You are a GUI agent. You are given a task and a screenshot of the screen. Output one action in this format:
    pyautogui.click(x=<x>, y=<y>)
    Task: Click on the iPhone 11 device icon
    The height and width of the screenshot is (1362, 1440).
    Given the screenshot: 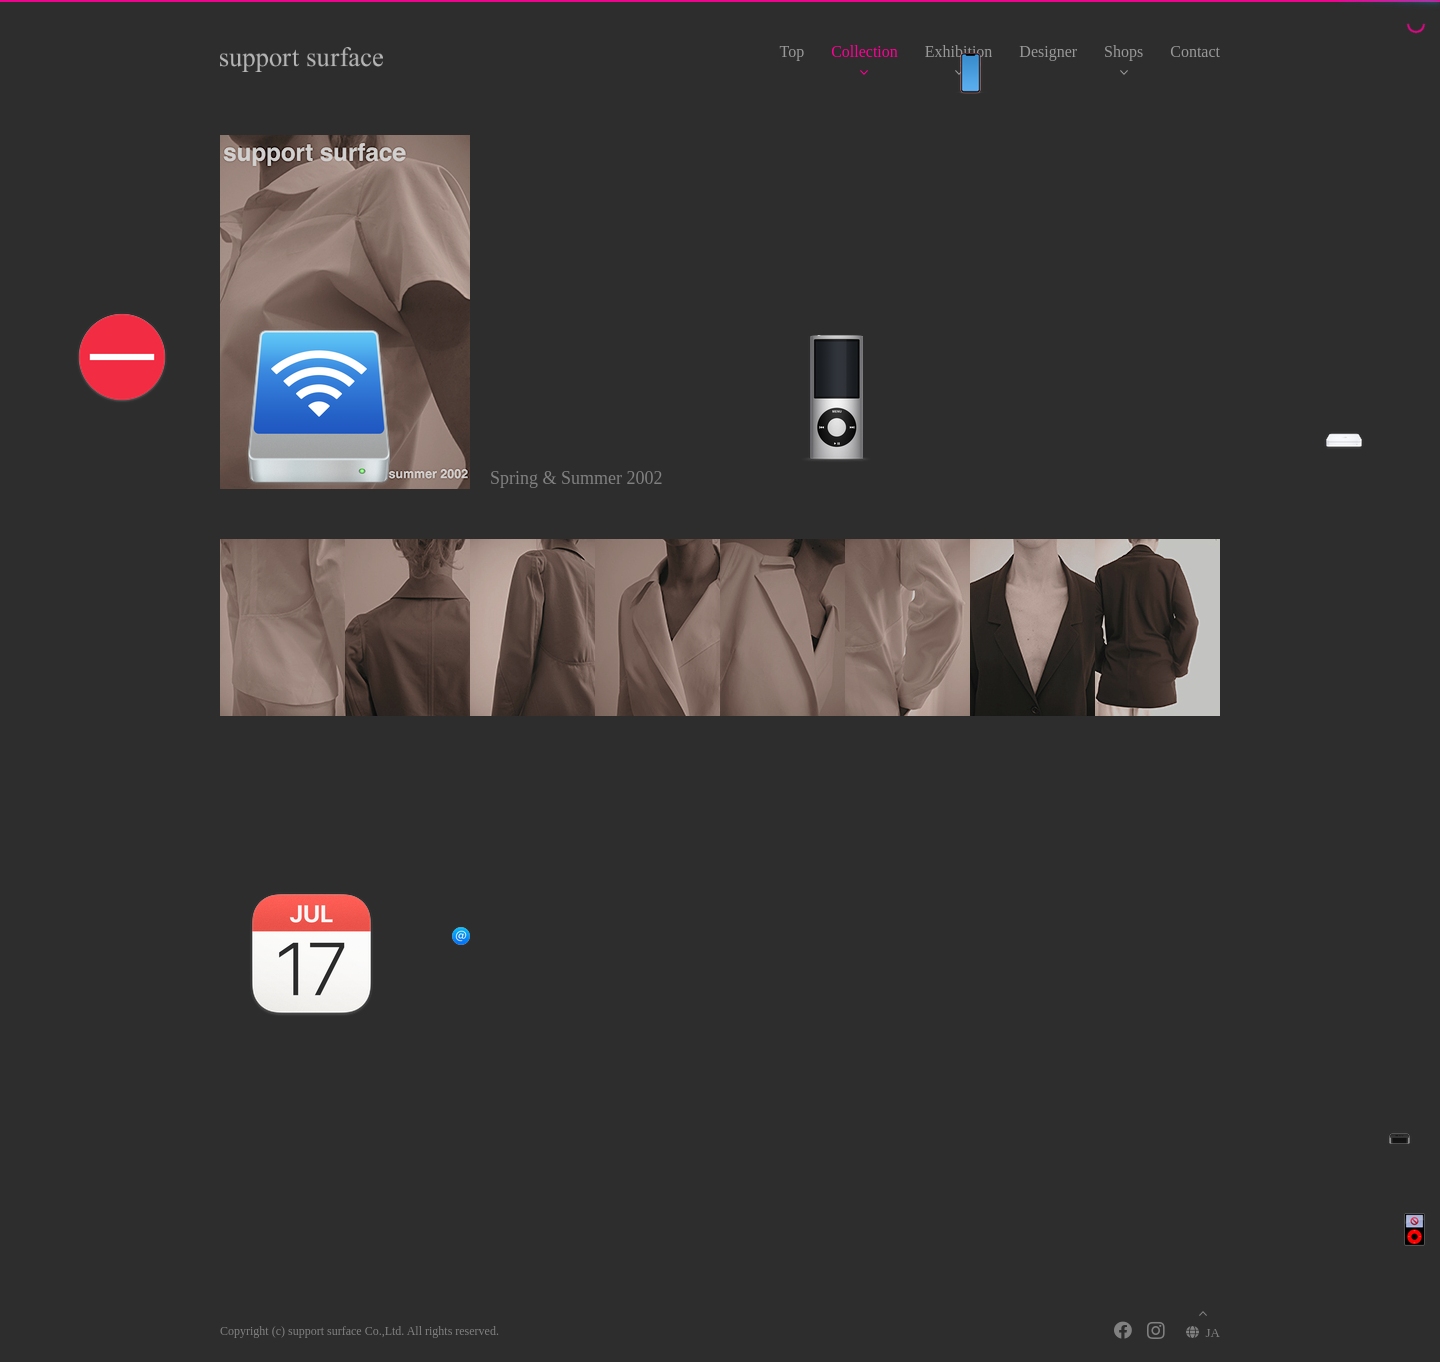 What is the action you would take?
    pyautogui.click(x=970, y=73)
    